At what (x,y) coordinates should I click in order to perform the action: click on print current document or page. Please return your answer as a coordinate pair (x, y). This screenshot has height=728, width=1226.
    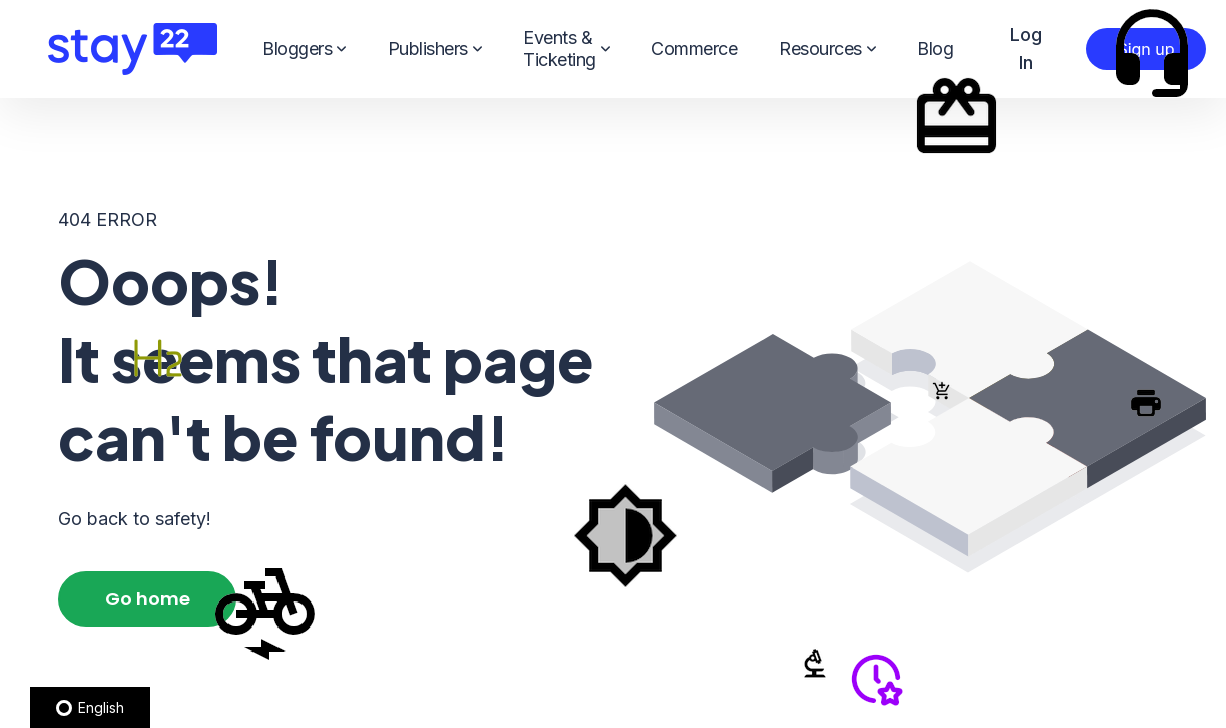
    Looking at the image, I should click on (1146, 403).